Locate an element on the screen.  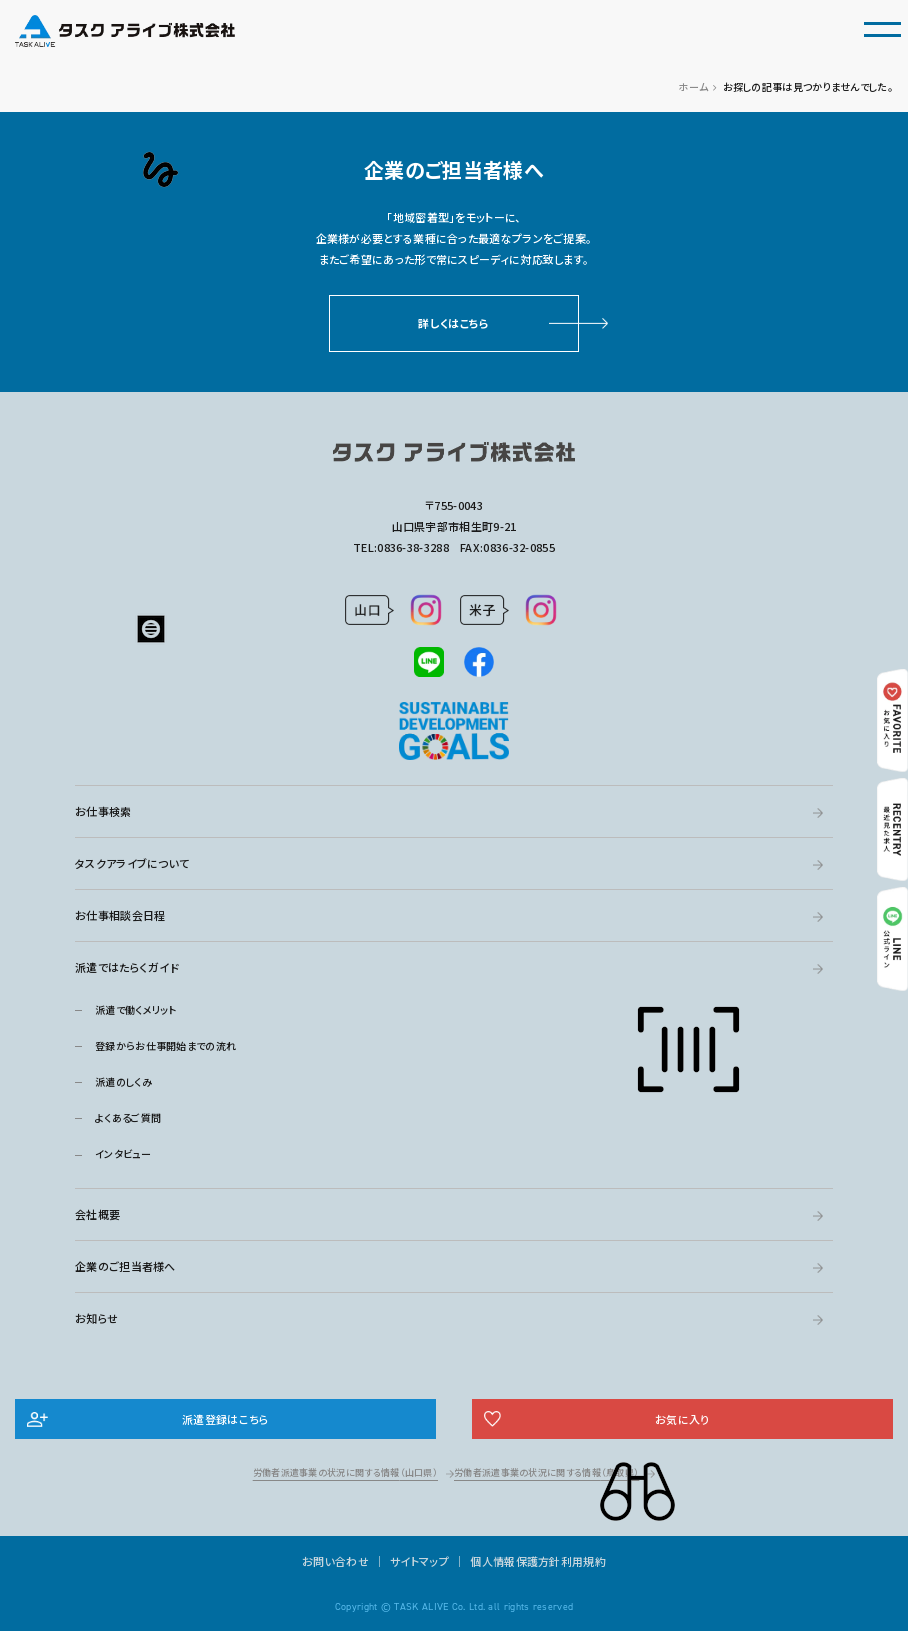
access heating, ventilation, and air conditioning controls is located at coordinates (151, 629).